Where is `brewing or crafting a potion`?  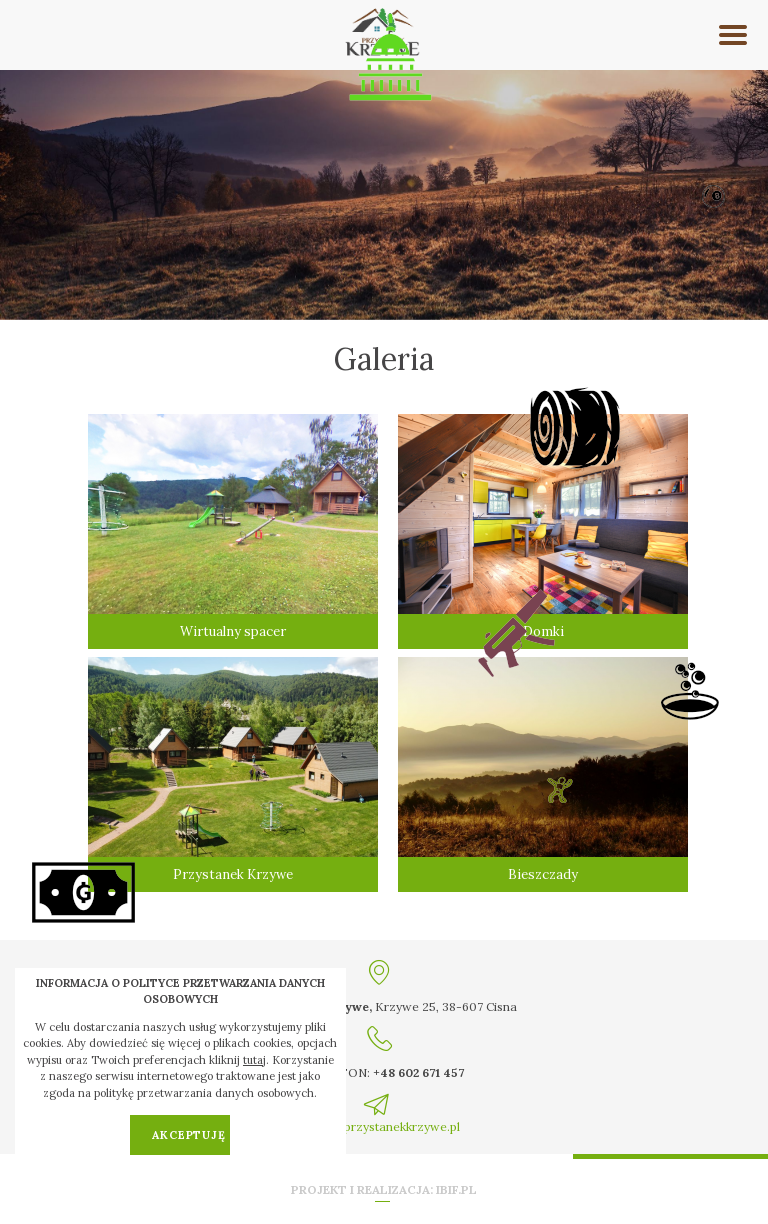 brewing or crafting a potion is located at coordinates (690, 691).